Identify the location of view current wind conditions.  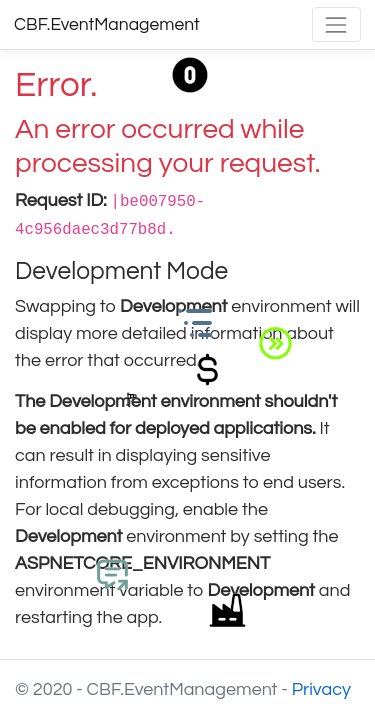
(132, 399).